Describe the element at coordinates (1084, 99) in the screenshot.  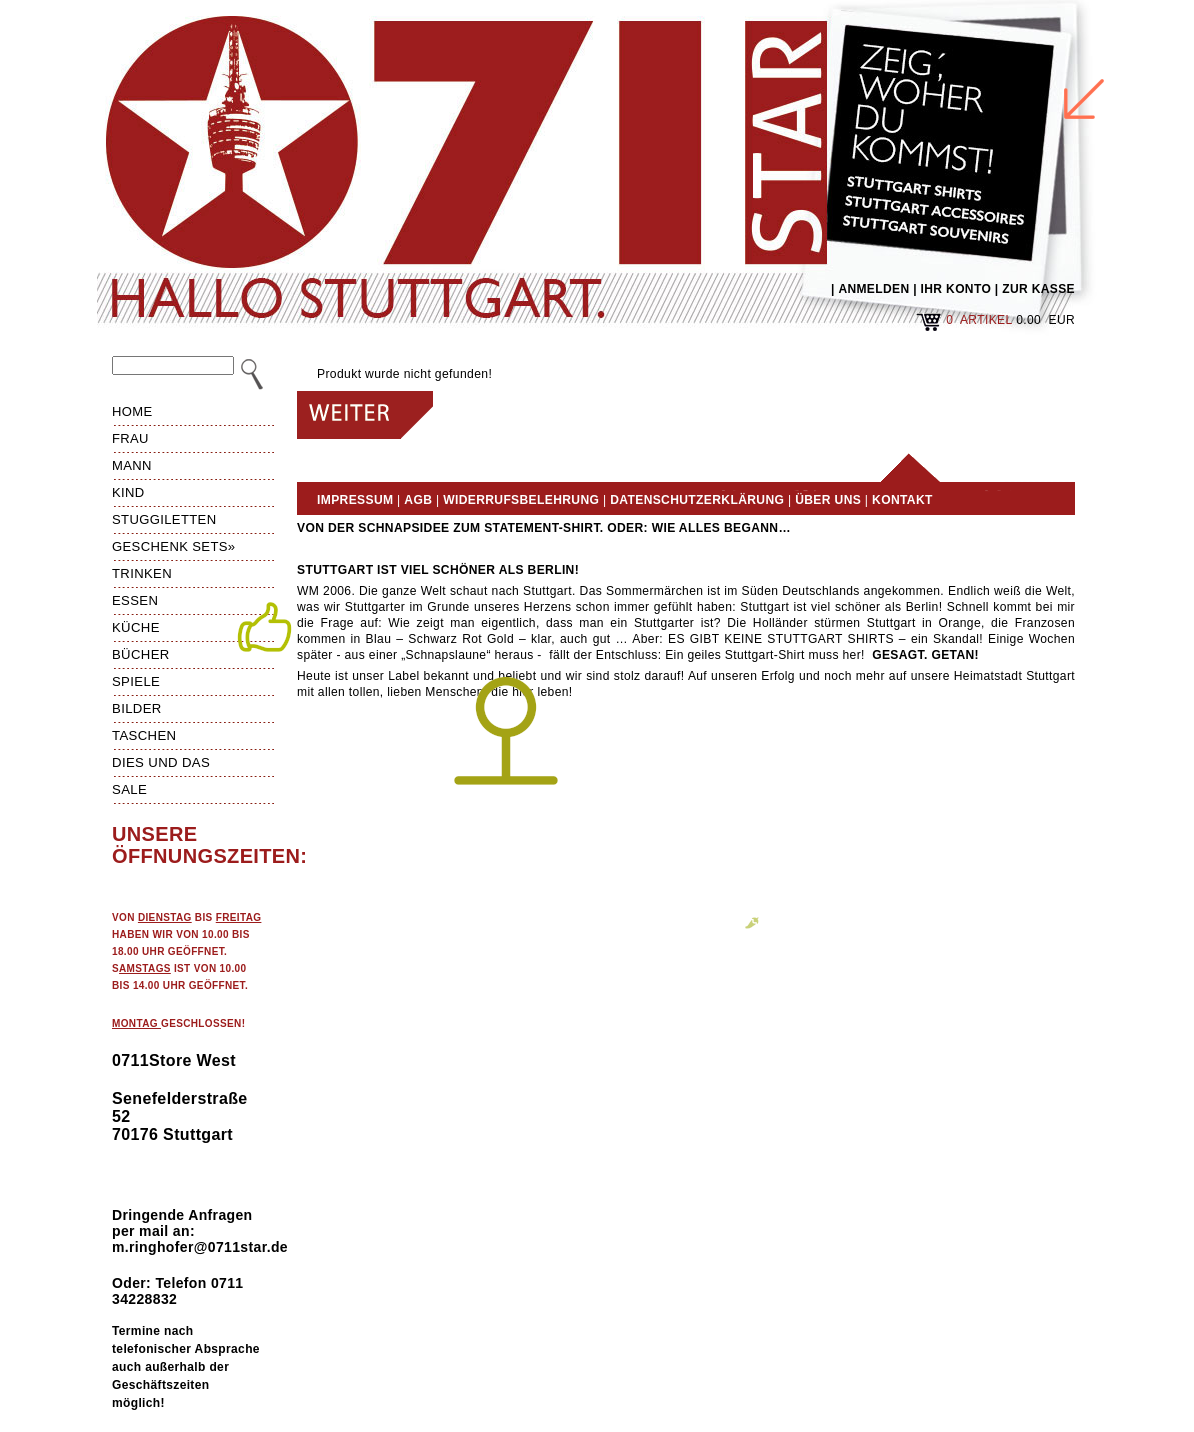
I see `navigate to the bottom-left or previous item` at that location.